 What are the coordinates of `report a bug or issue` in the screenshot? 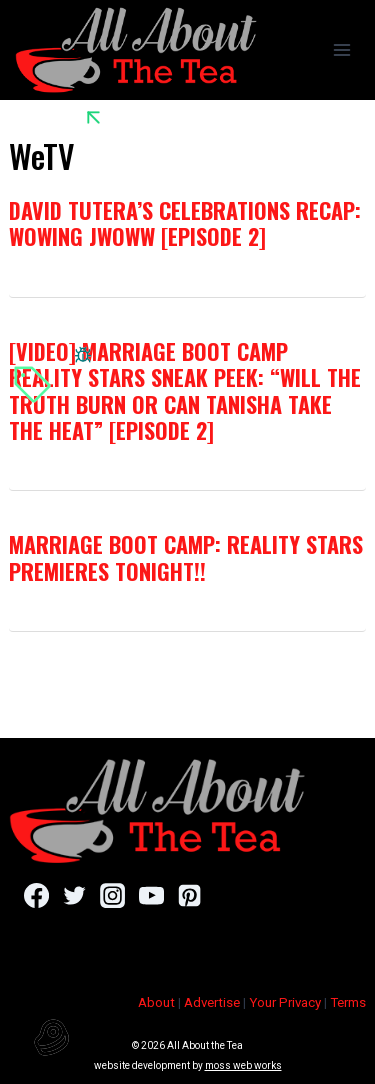 It's located at (83, 355).